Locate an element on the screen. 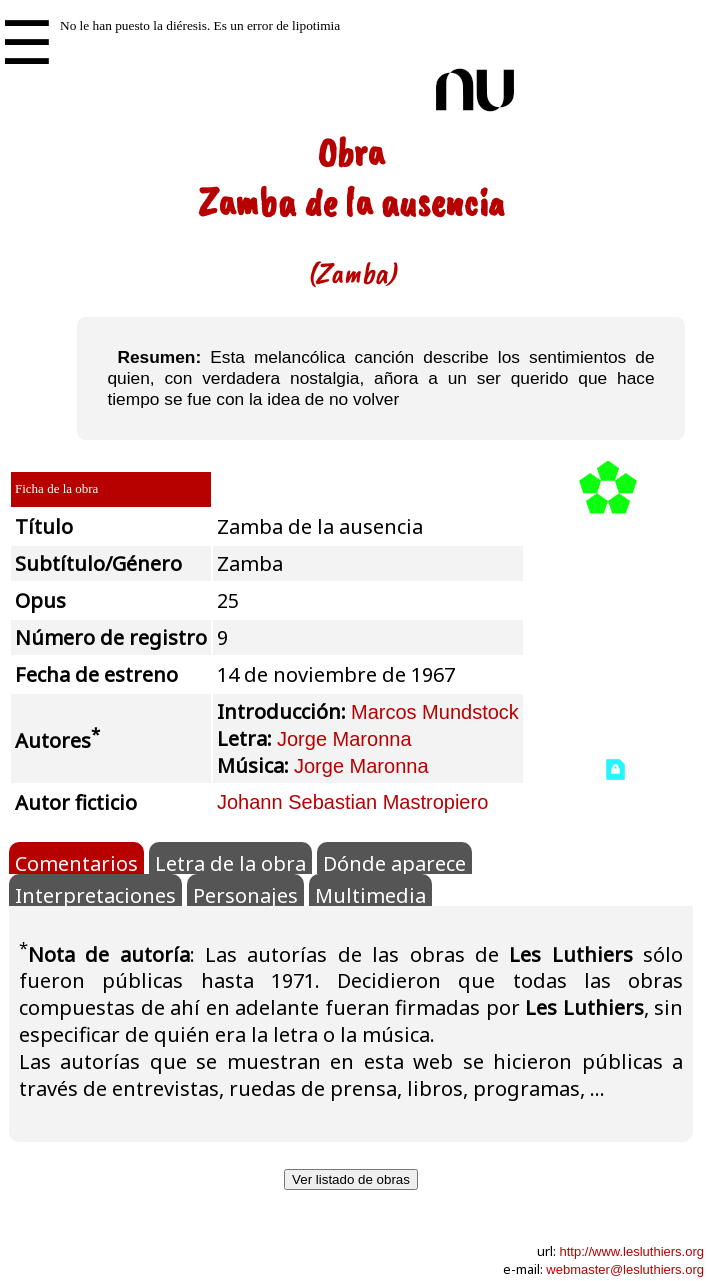 The image size is (707, 1281). rootssage app or service logo is located at coordinates (608, 487).